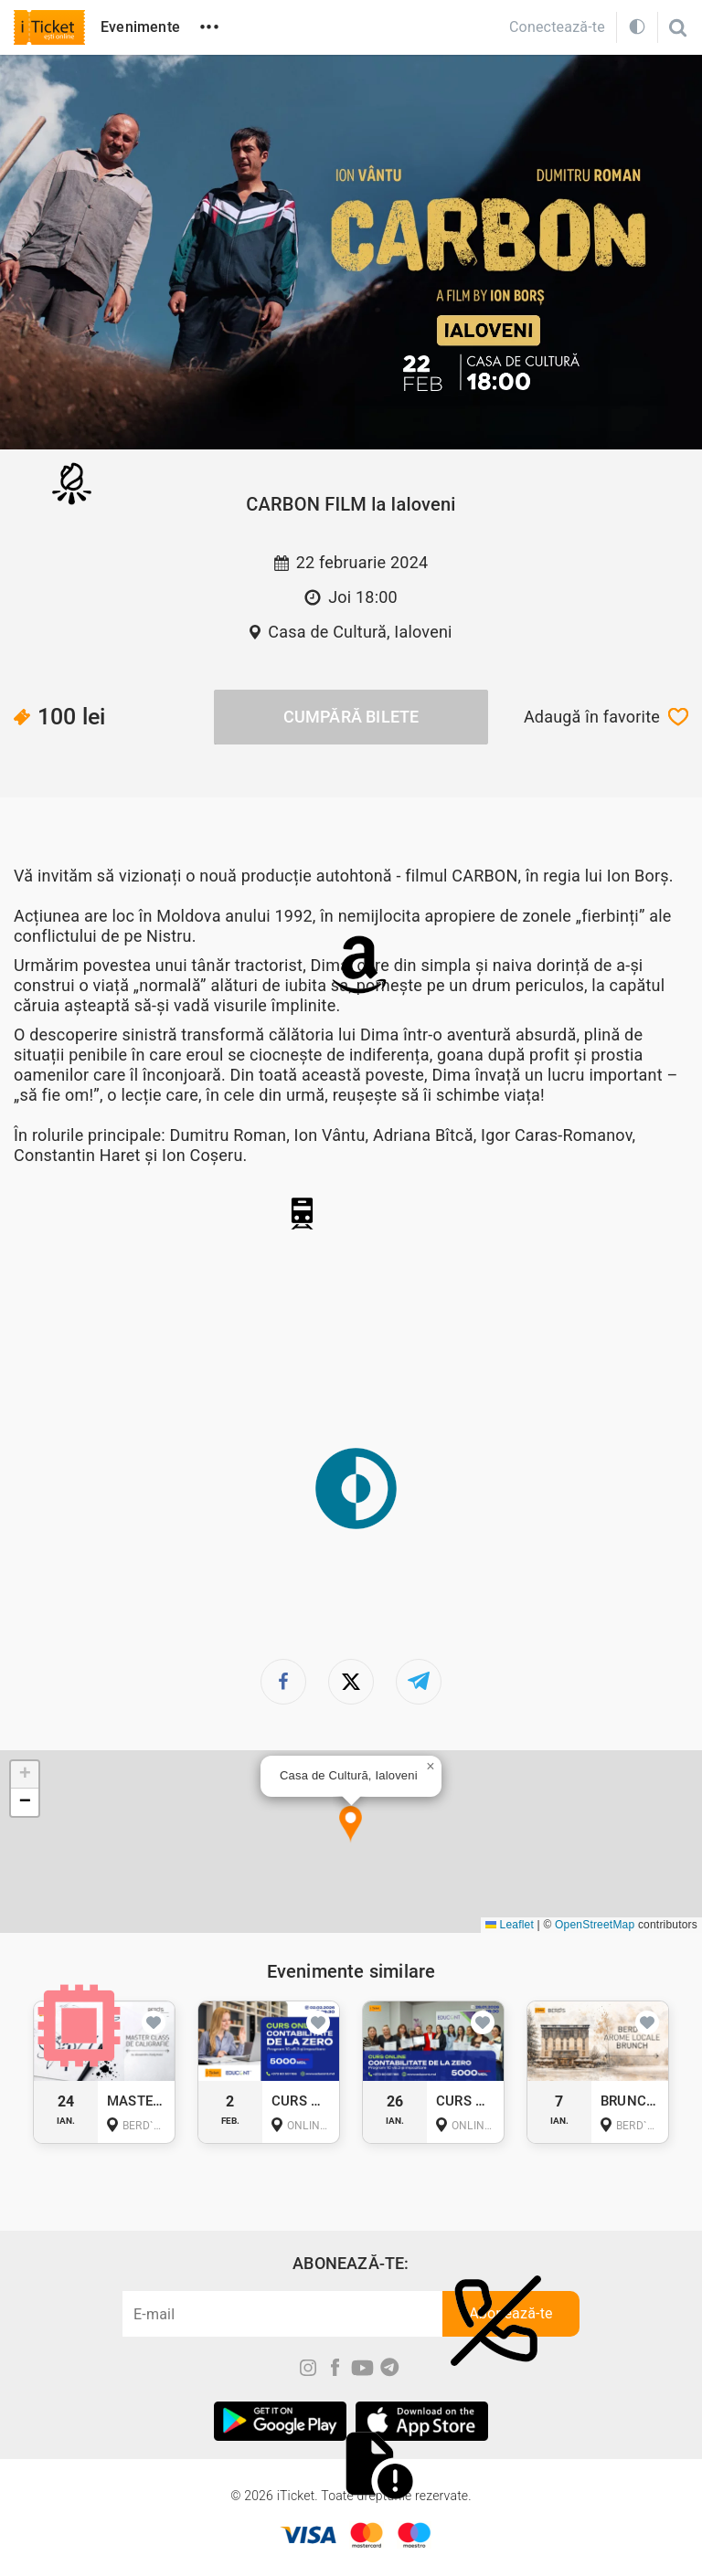  Describe the element at coordinates (359, 965) in the screenshot. I see `open the Amazon app or website` at that location.